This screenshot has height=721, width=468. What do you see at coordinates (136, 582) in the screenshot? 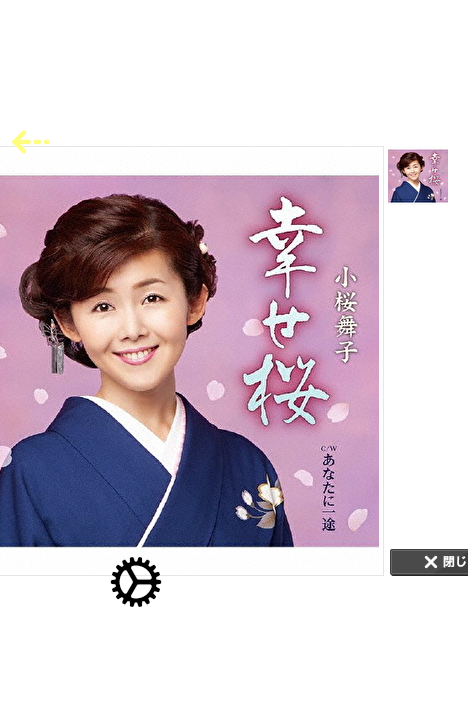
I see `access settings` at bounding box center [136, 582].